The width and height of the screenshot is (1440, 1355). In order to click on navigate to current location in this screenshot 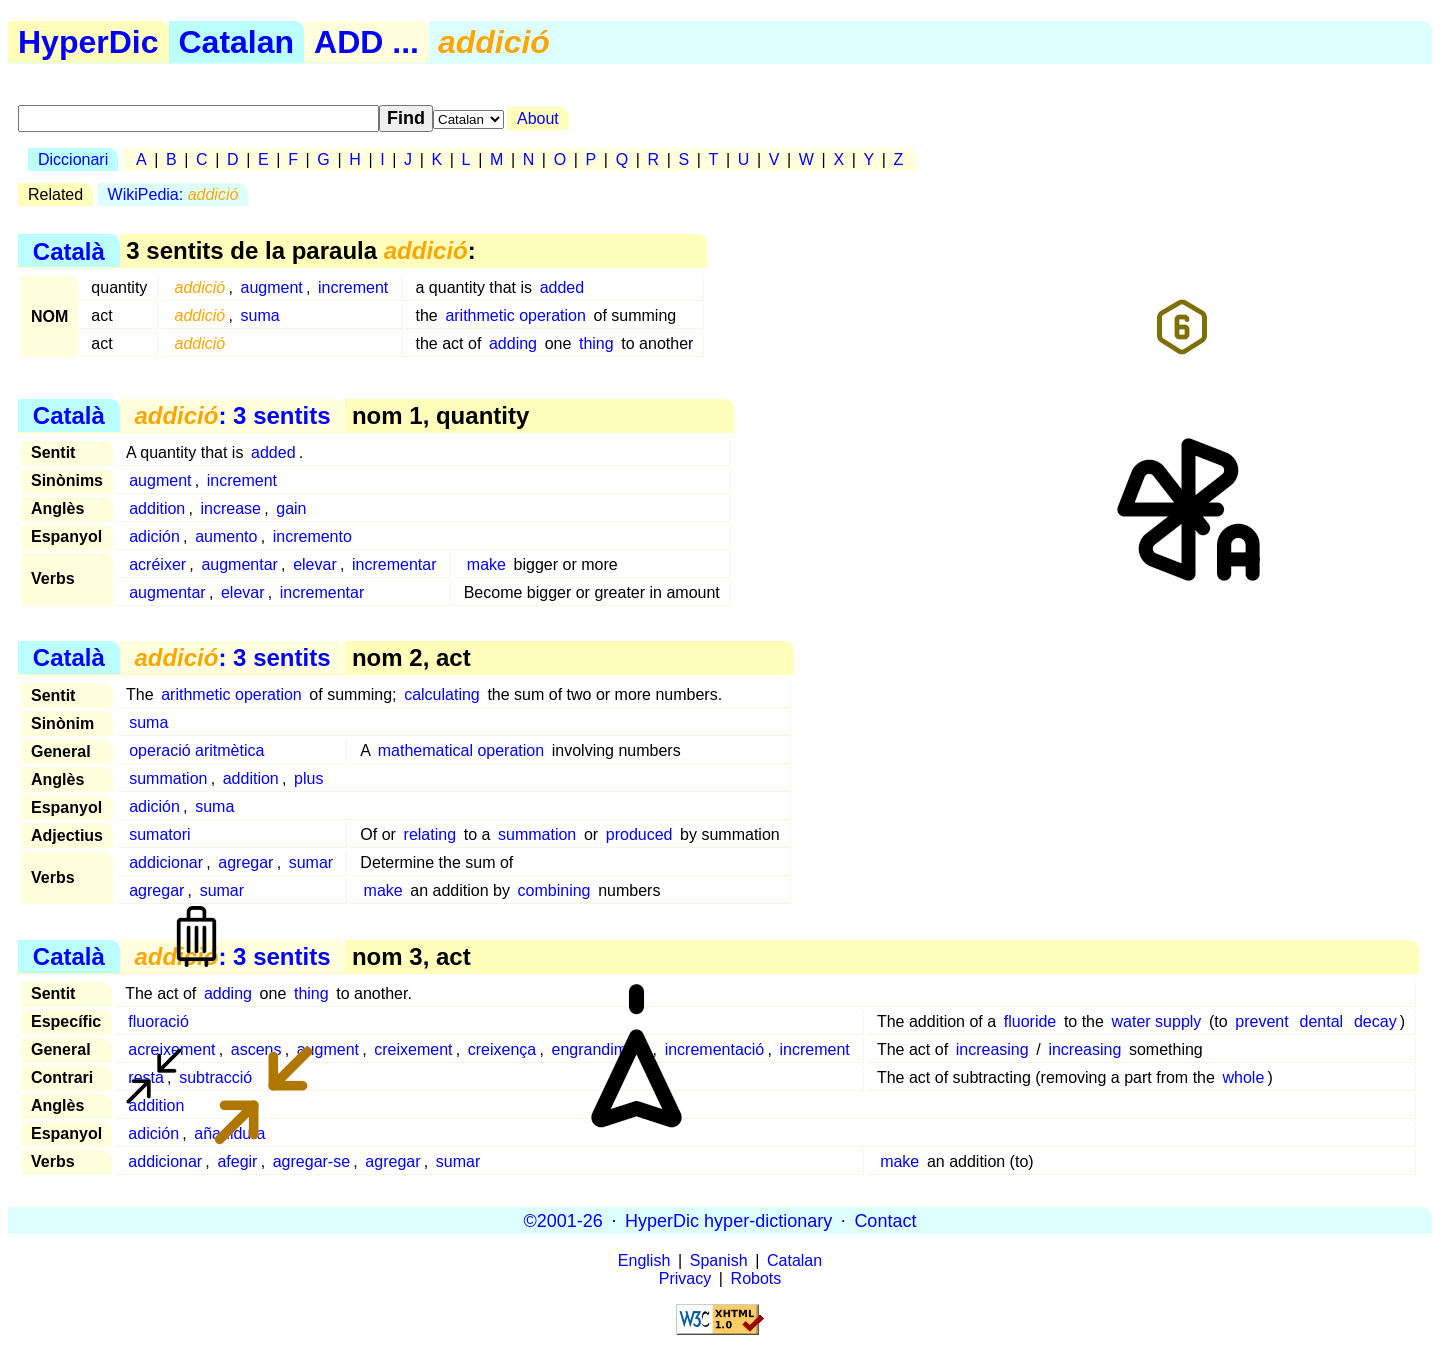, I will do `click(636, 1059)`.